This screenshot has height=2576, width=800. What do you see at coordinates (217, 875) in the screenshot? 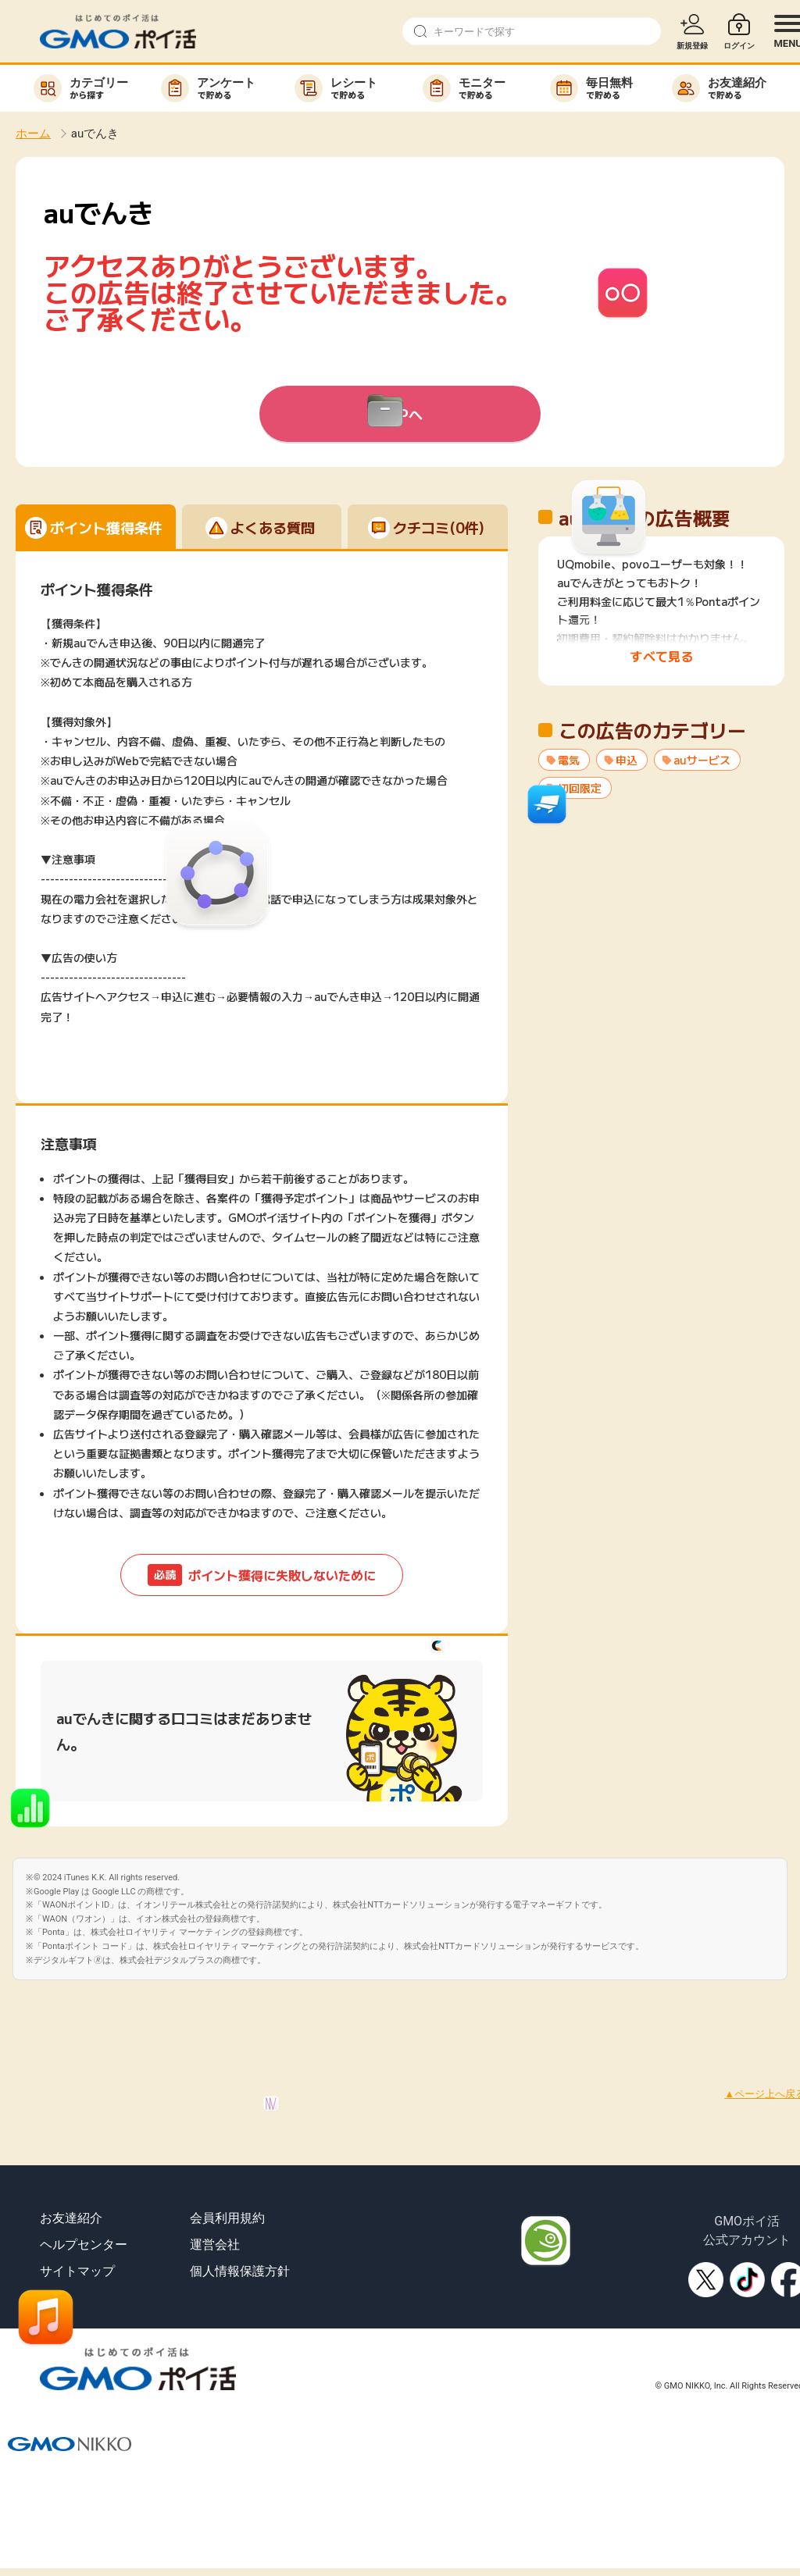
I see `open geogebra mathematics application` at bounding box center [217, 875].